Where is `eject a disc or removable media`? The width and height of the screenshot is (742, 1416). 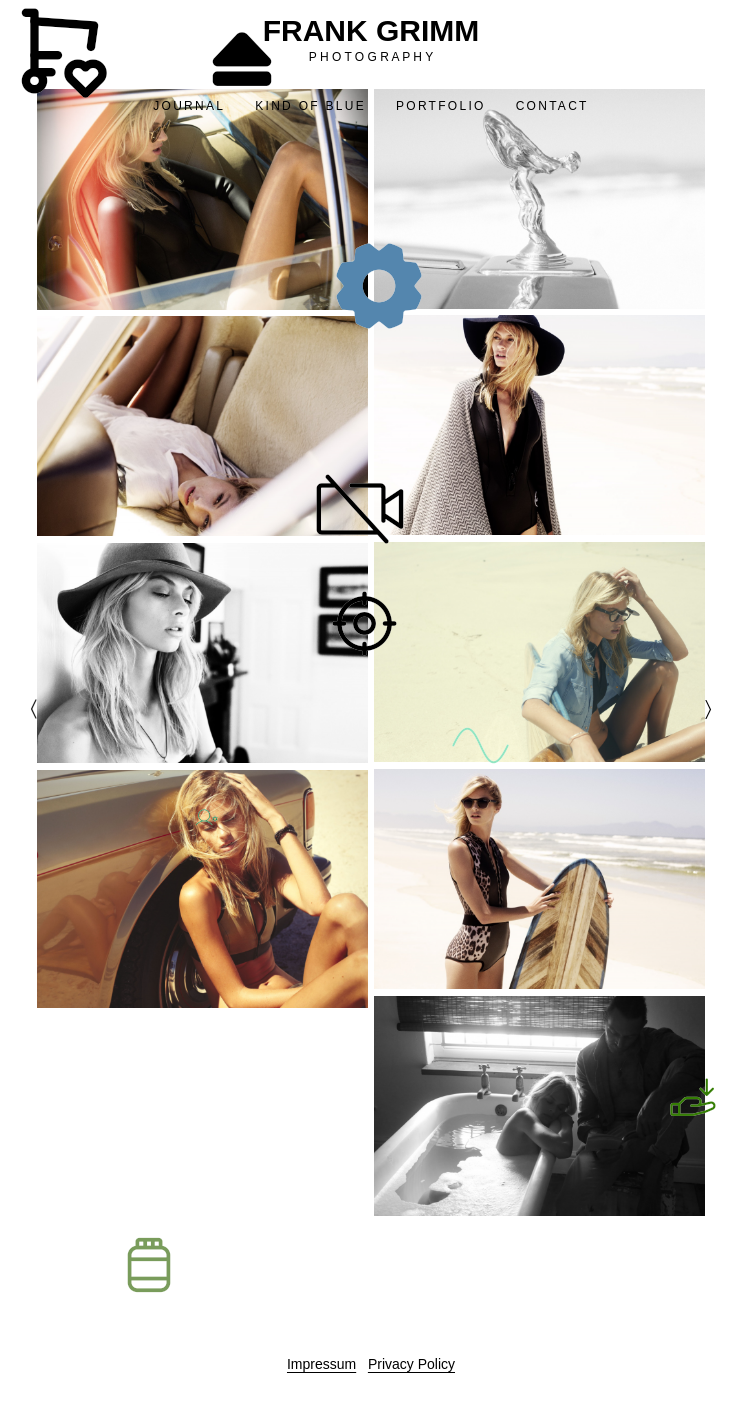
eject a disc or removable media is located at coordinates (242, 64).